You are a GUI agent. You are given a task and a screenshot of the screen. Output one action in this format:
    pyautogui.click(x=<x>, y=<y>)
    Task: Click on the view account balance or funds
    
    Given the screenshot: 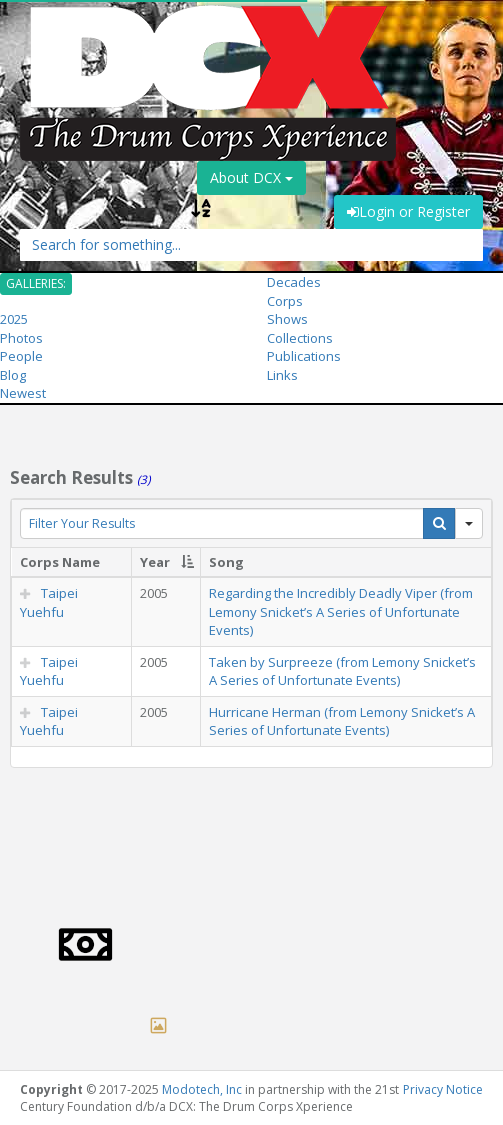 What is the action you would take?
    pyautogui.click(x=85, y=944)
    